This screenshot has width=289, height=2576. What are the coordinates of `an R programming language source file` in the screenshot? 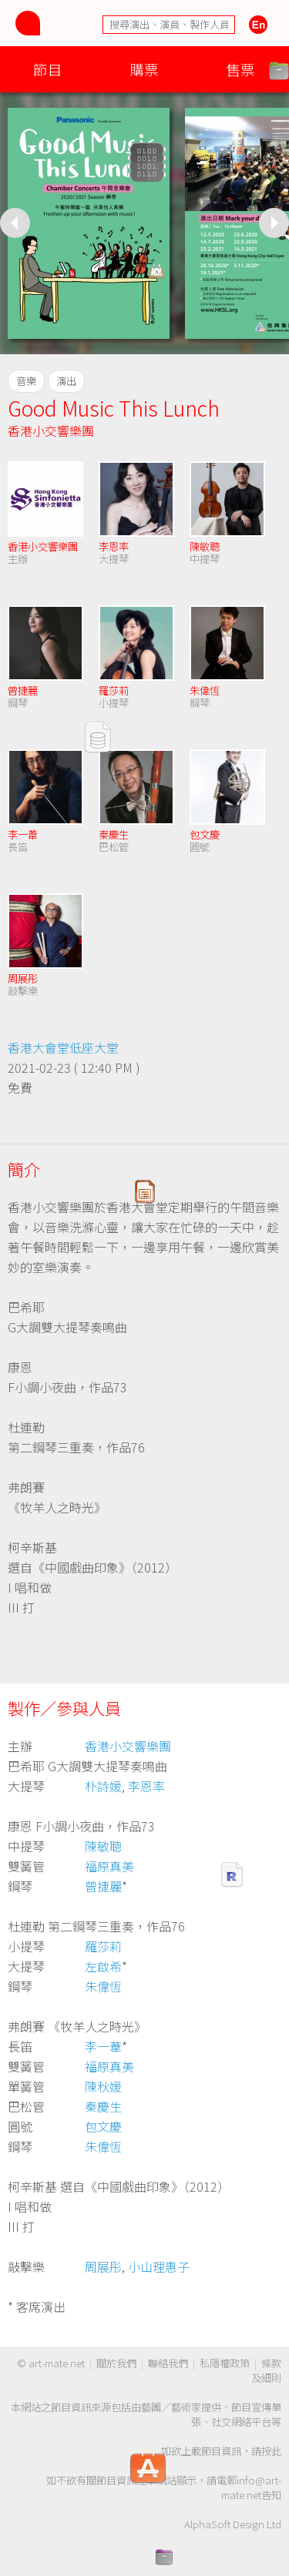 It's located at (232, 1874).